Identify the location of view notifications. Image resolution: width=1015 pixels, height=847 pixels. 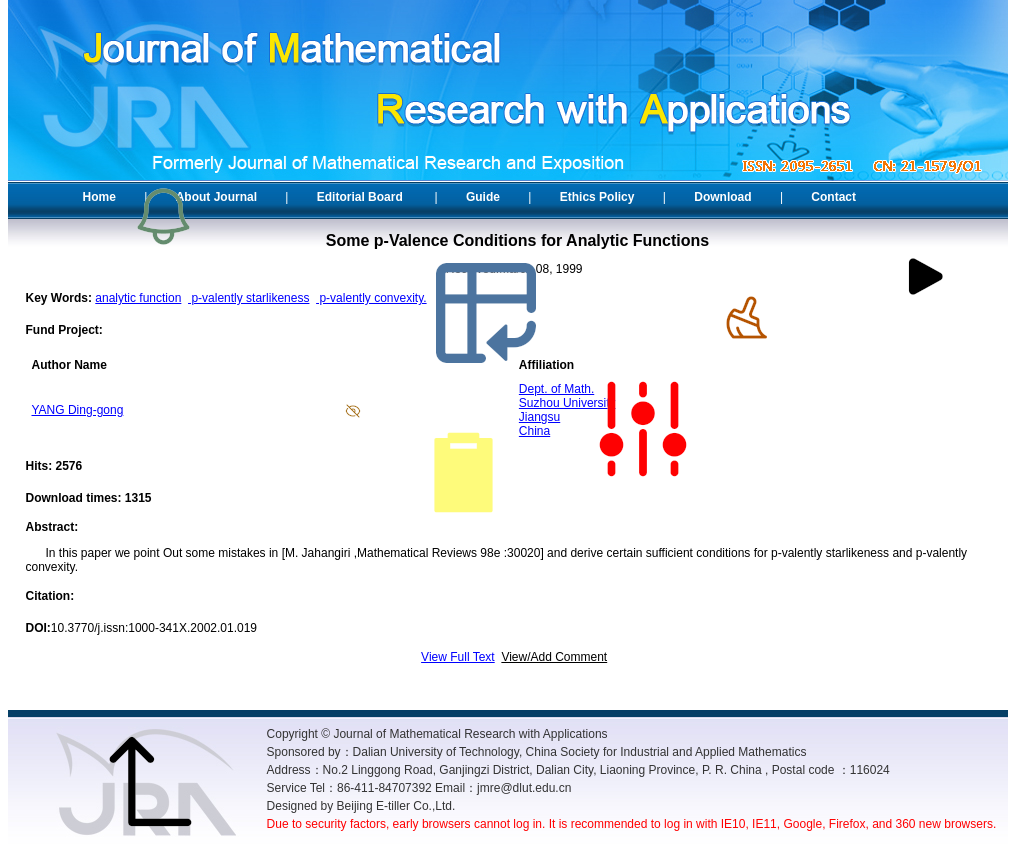
(163, 216).